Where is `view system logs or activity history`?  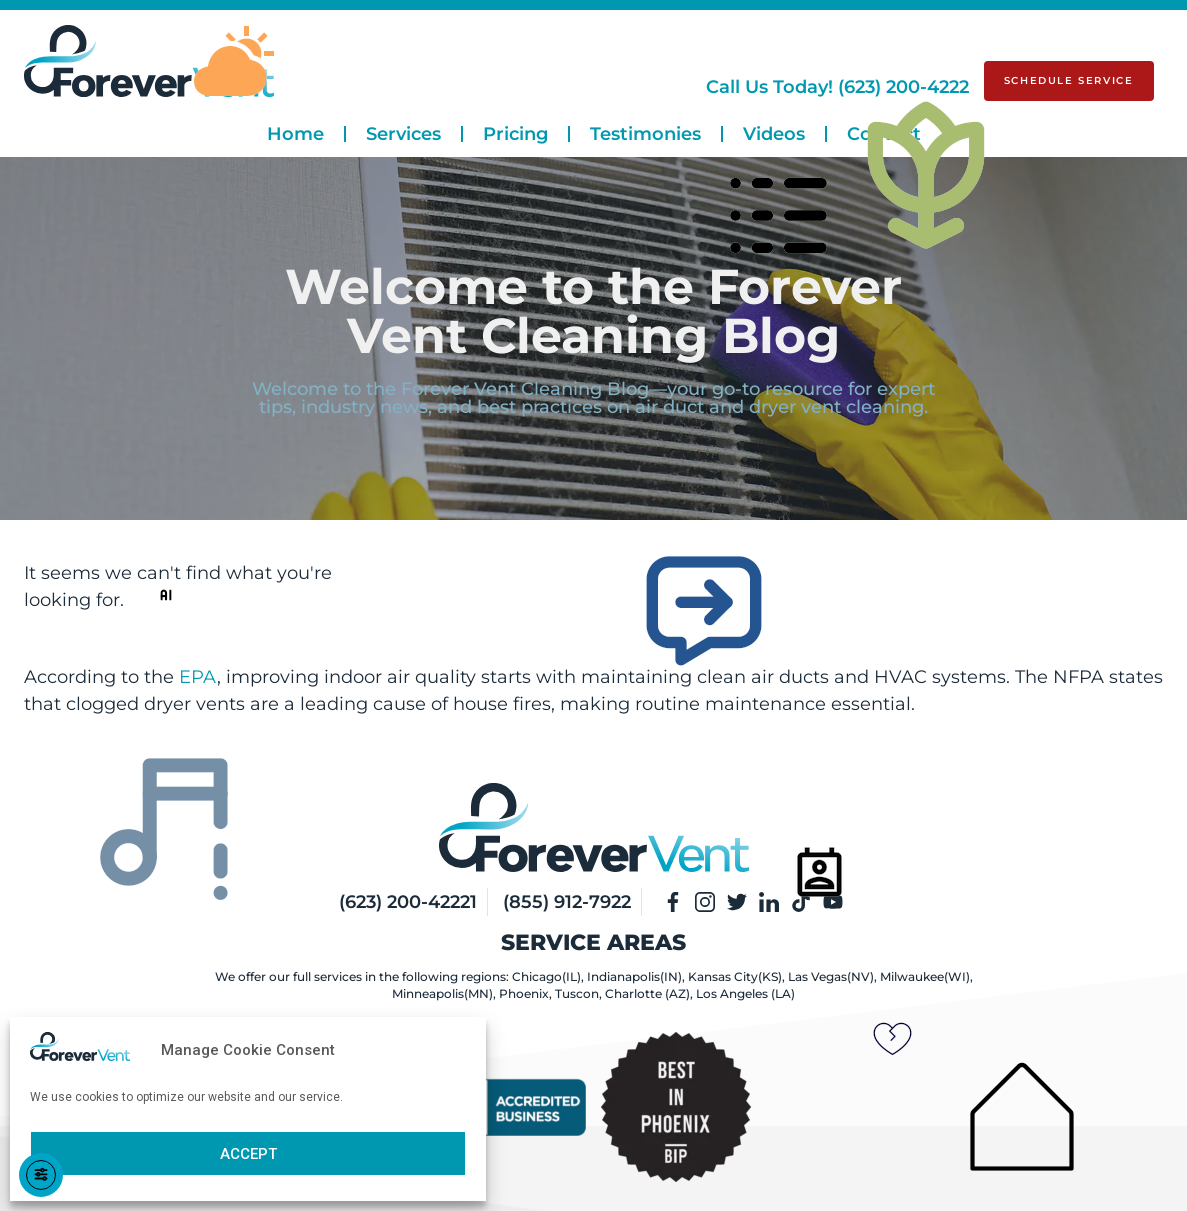 view system logs or activity history is located at coordinates (778, 215).